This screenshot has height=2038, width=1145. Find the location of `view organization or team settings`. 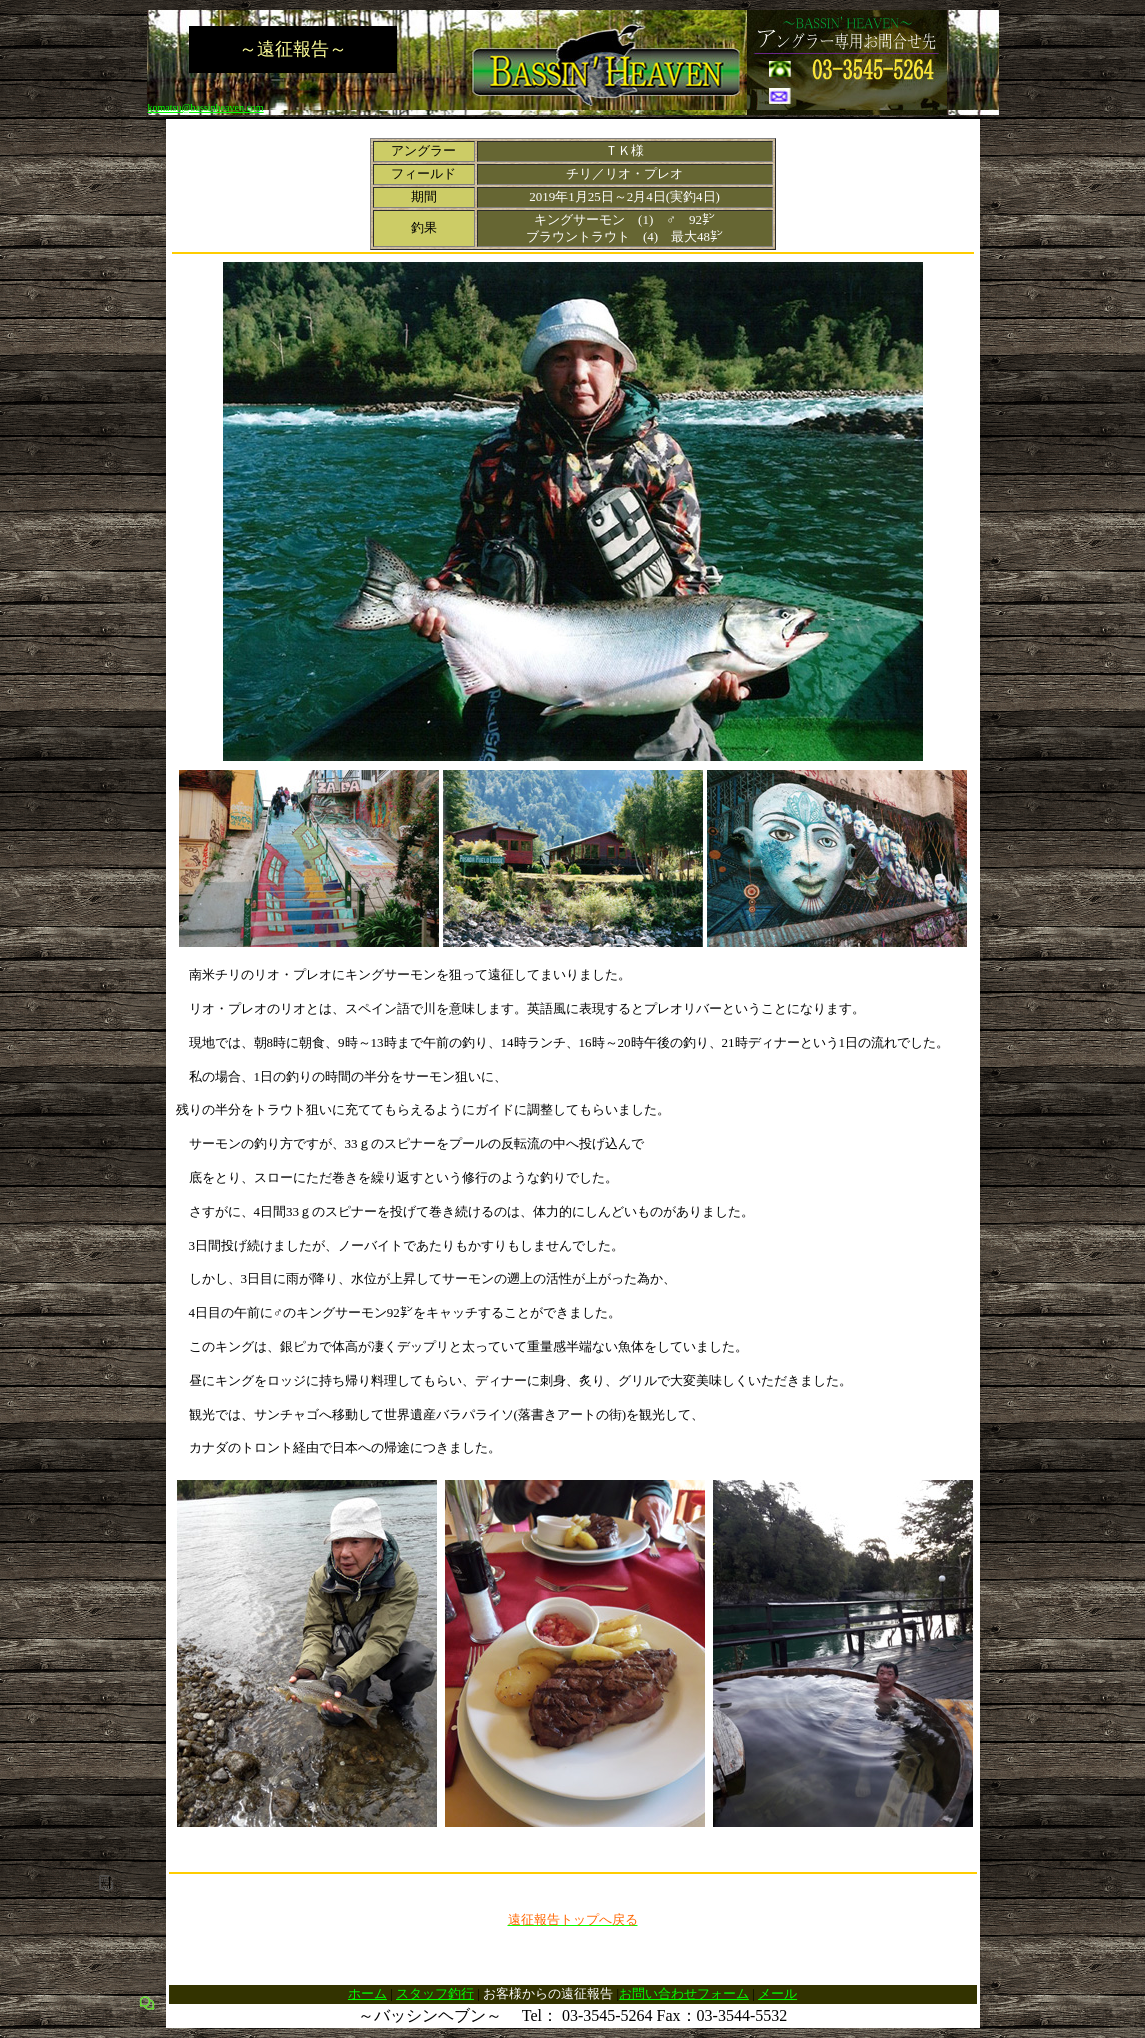

view organization or team settings is located at coordinates (106, 1883).